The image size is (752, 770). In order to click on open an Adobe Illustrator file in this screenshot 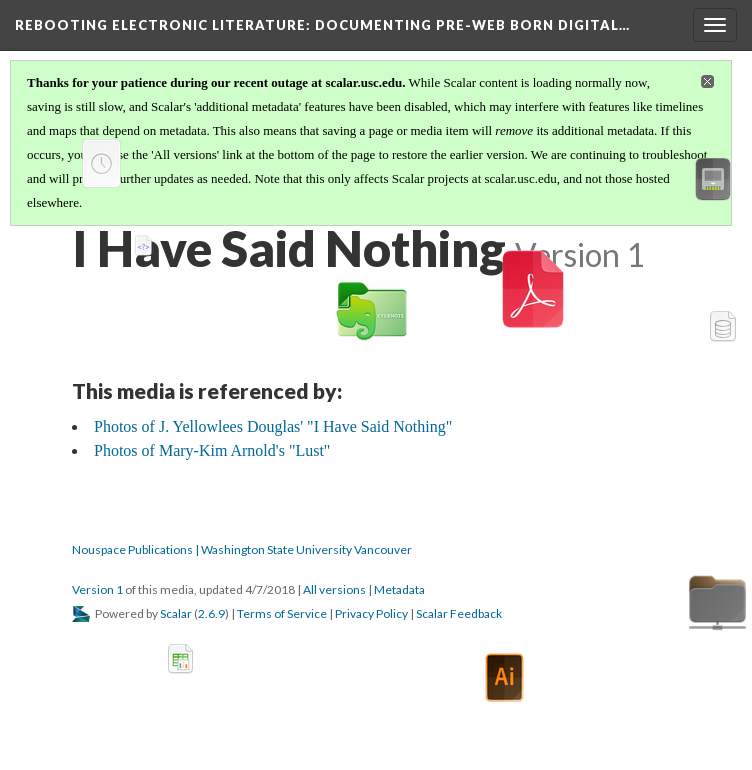, I will do `click(504, 677)`.